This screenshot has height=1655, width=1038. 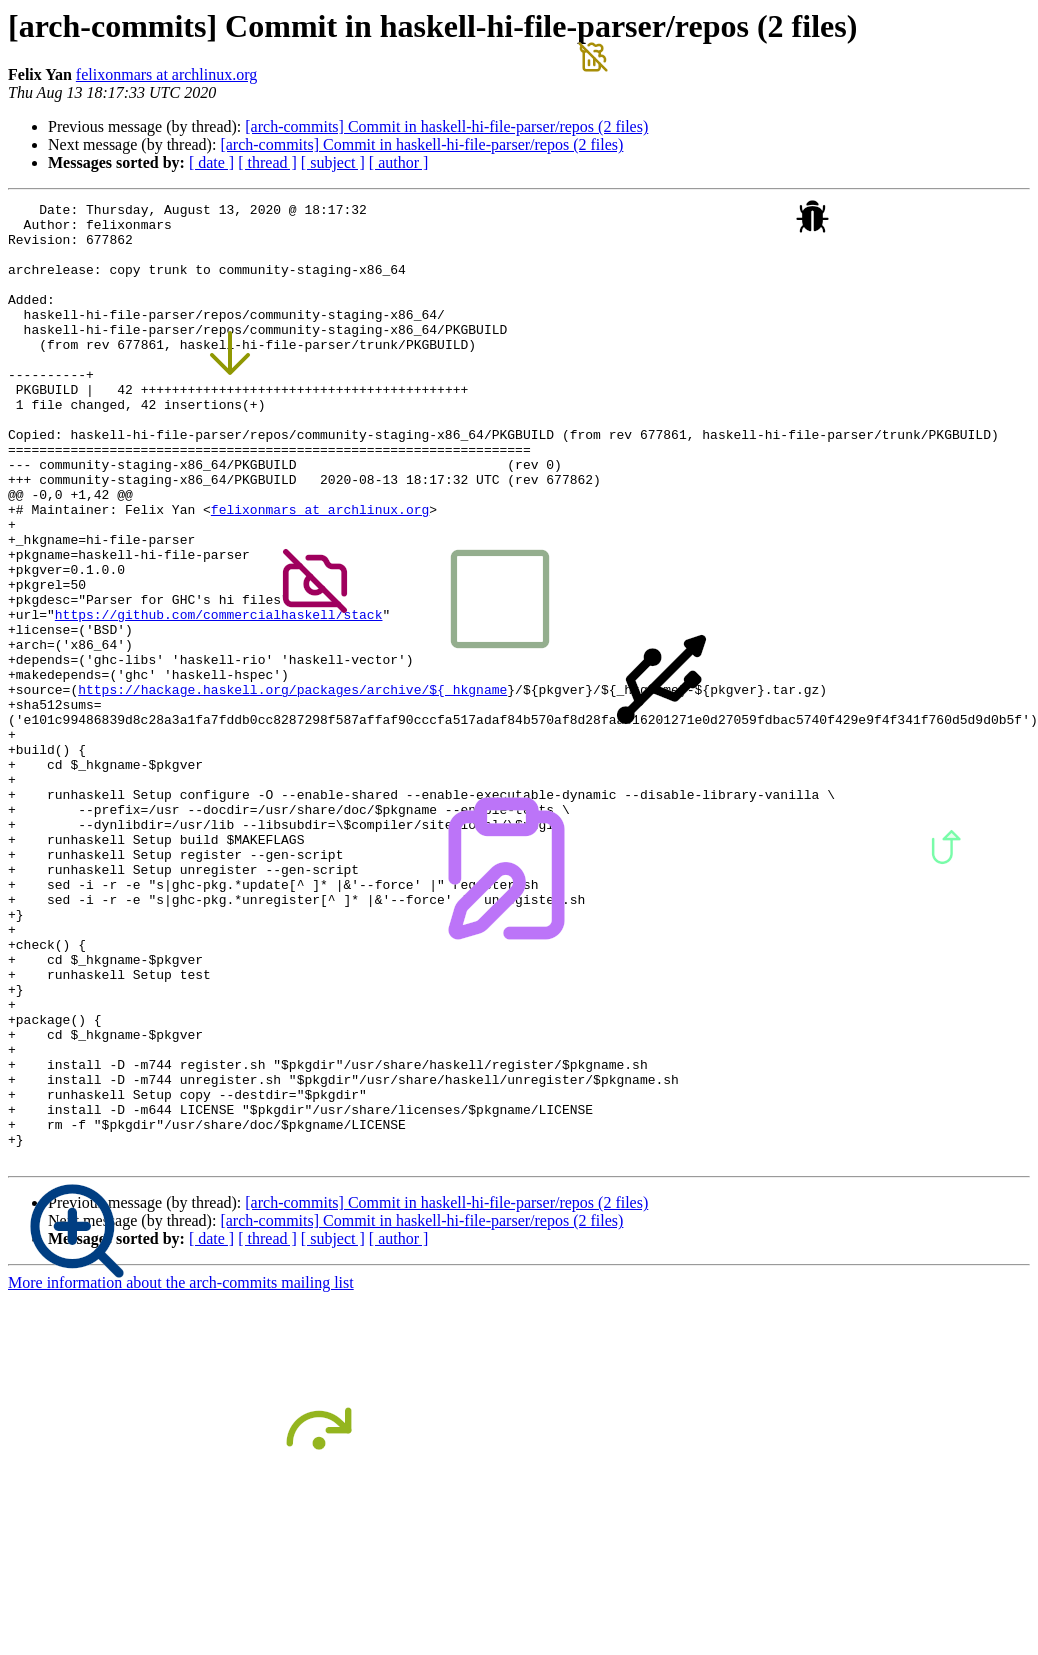 I want to click on redo action with active state indicator, so click(x=319, y=1427).